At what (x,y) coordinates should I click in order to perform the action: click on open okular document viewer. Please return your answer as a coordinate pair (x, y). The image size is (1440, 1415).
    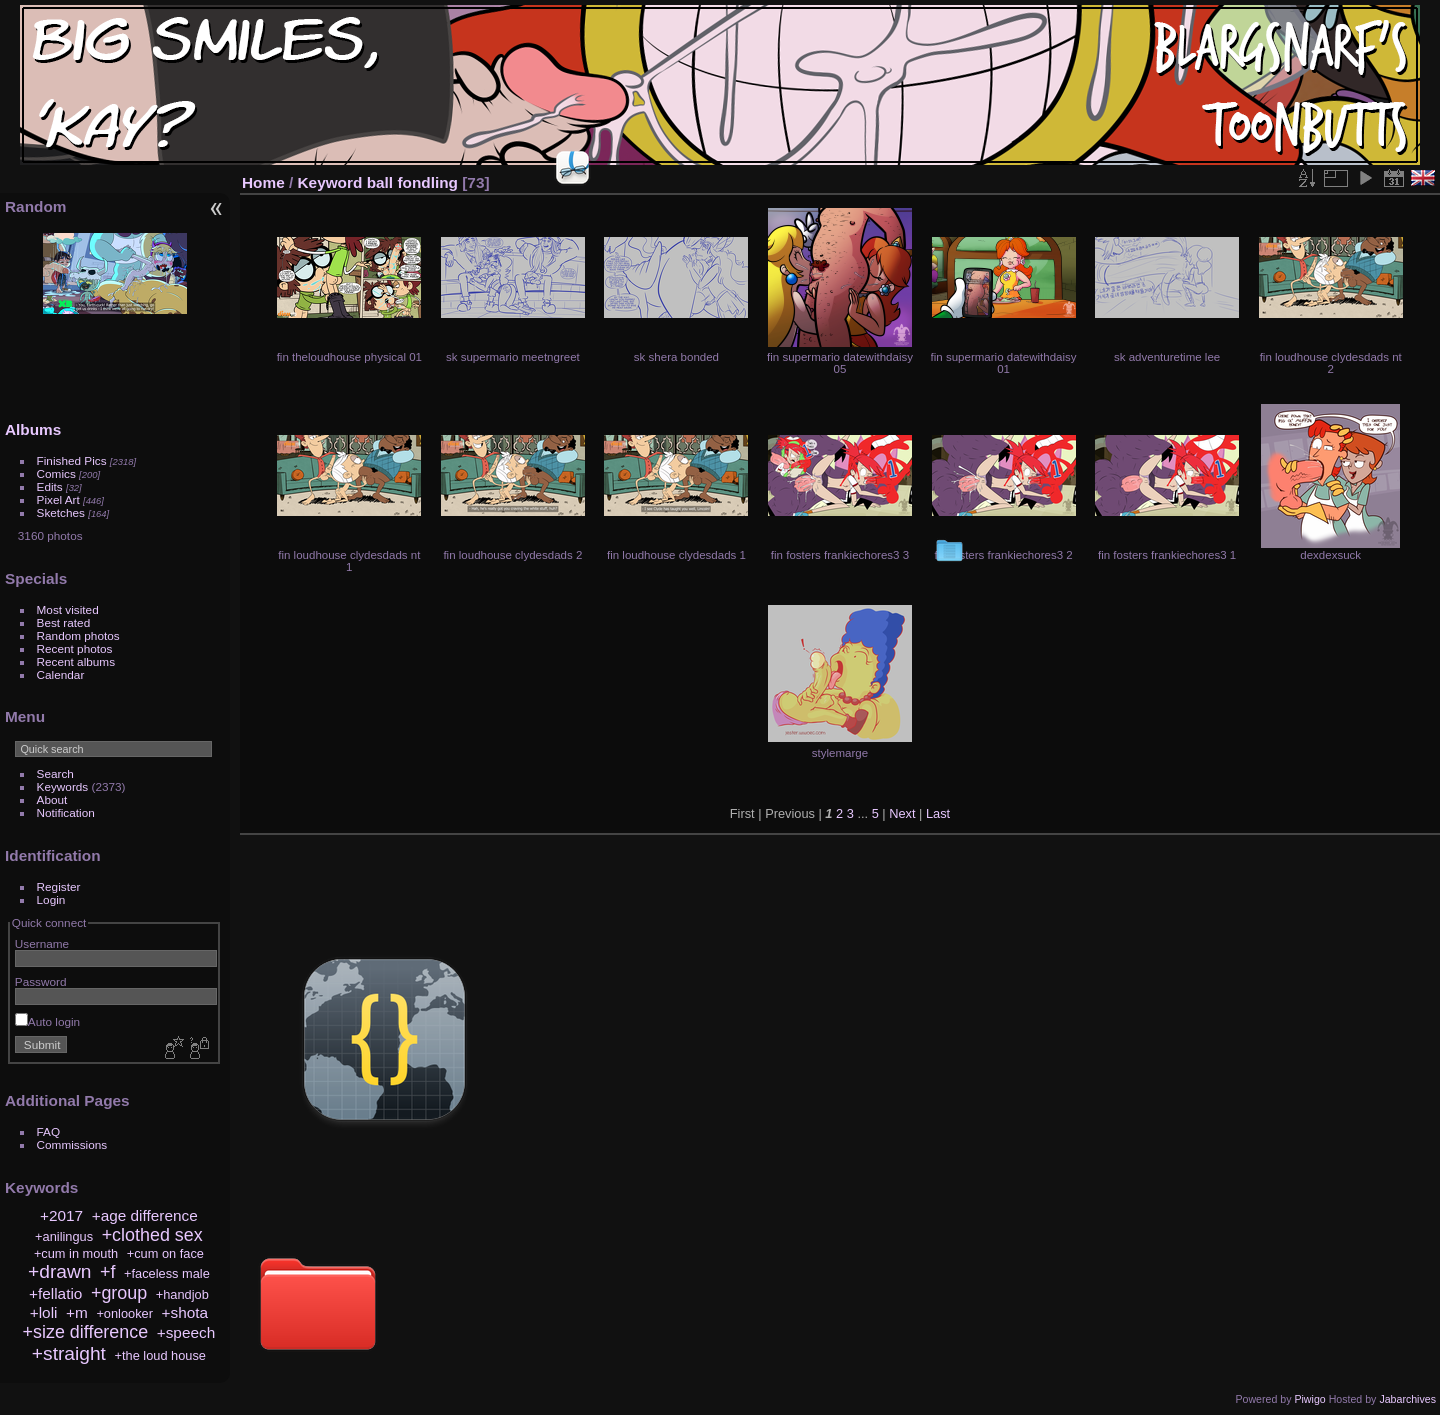
    Looking at the image, I should click on (572, 167).